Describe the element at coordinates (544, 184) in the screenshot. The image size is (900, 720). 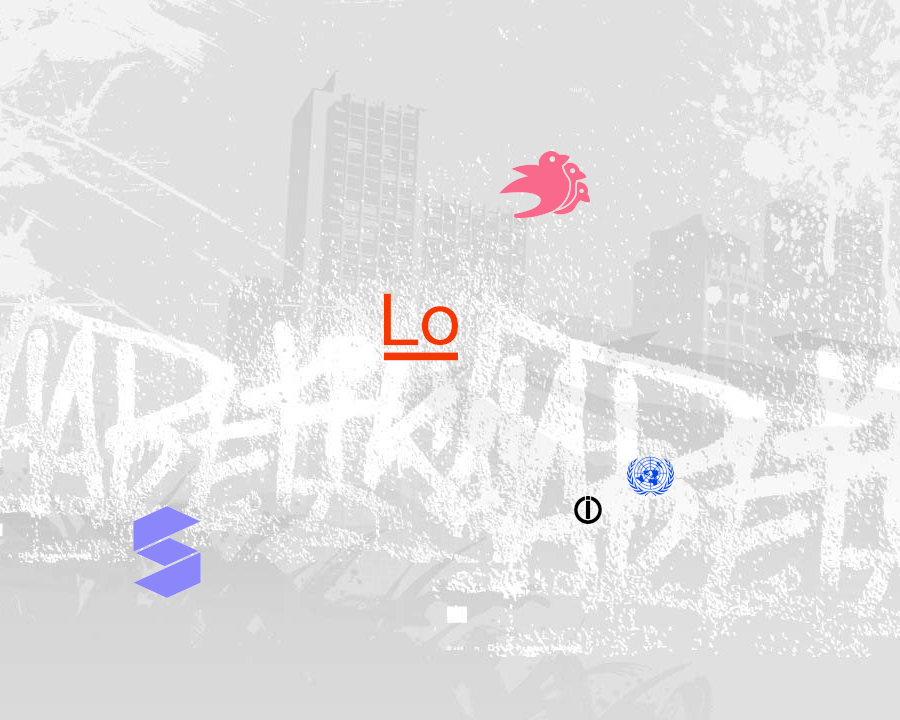
I see `bevy game engine logo` at that location.